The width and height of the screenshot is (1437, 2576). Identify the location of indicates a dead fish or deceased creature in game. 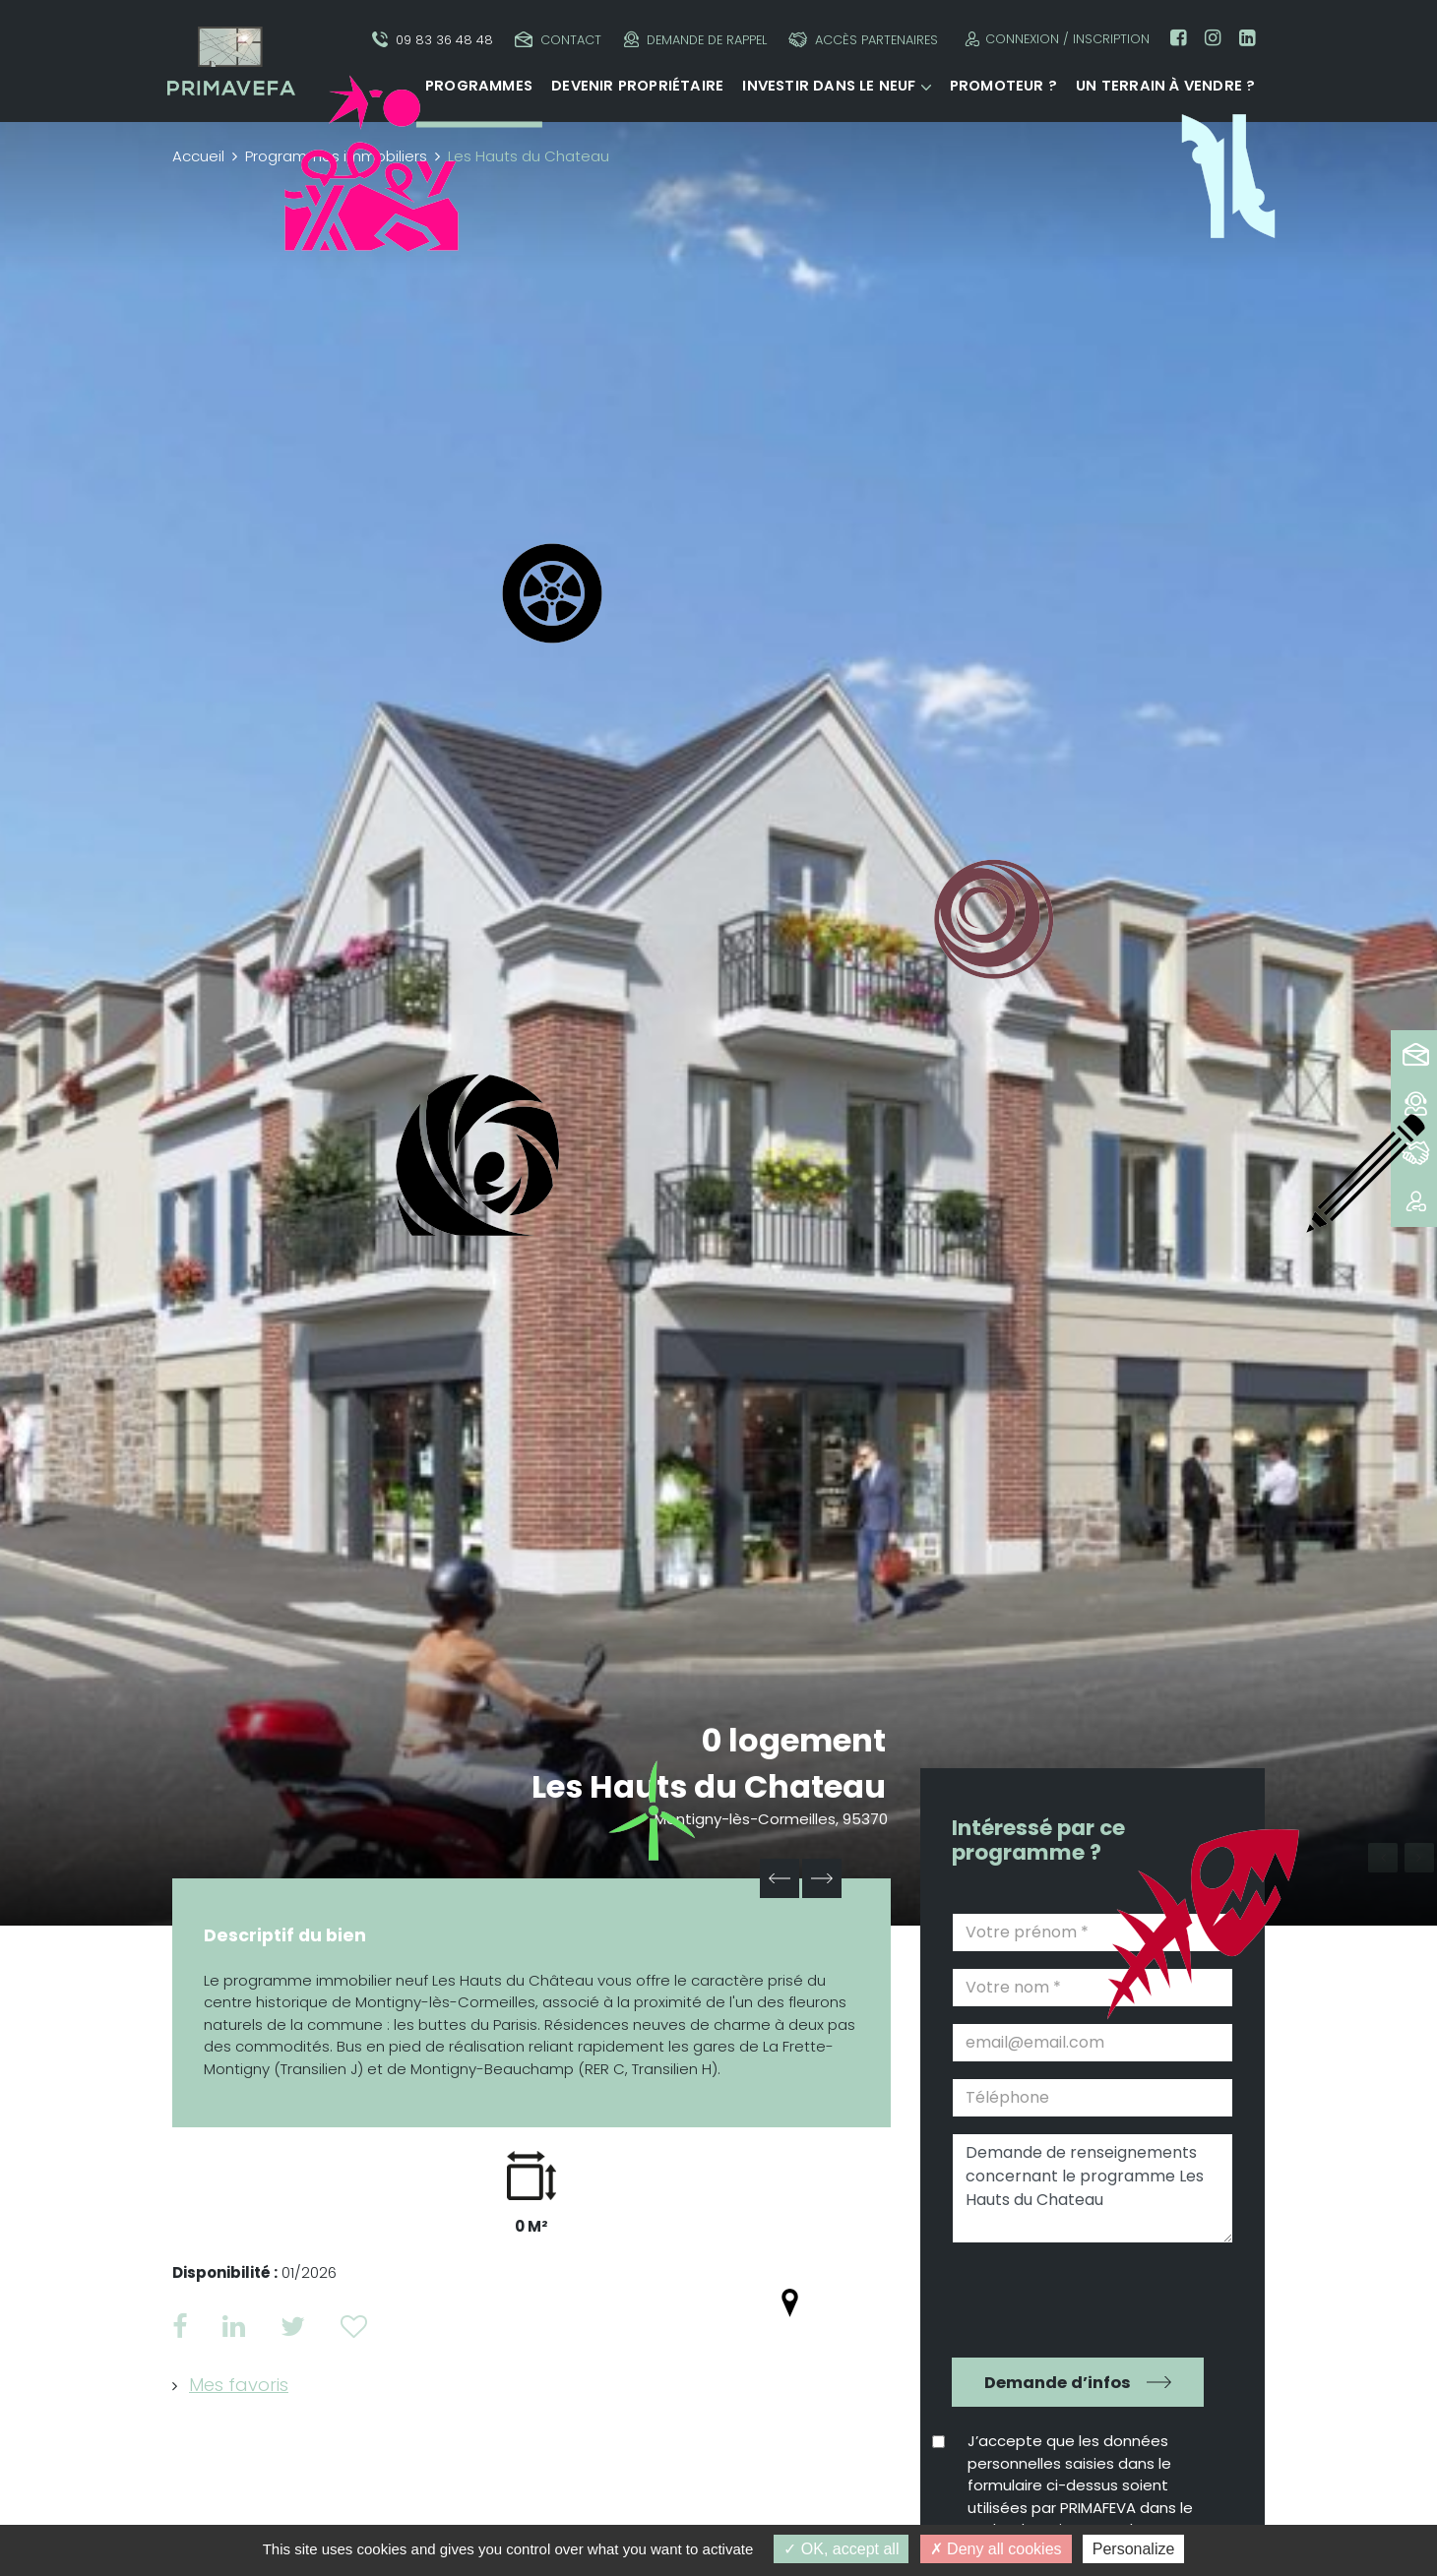
(1204, 1925).